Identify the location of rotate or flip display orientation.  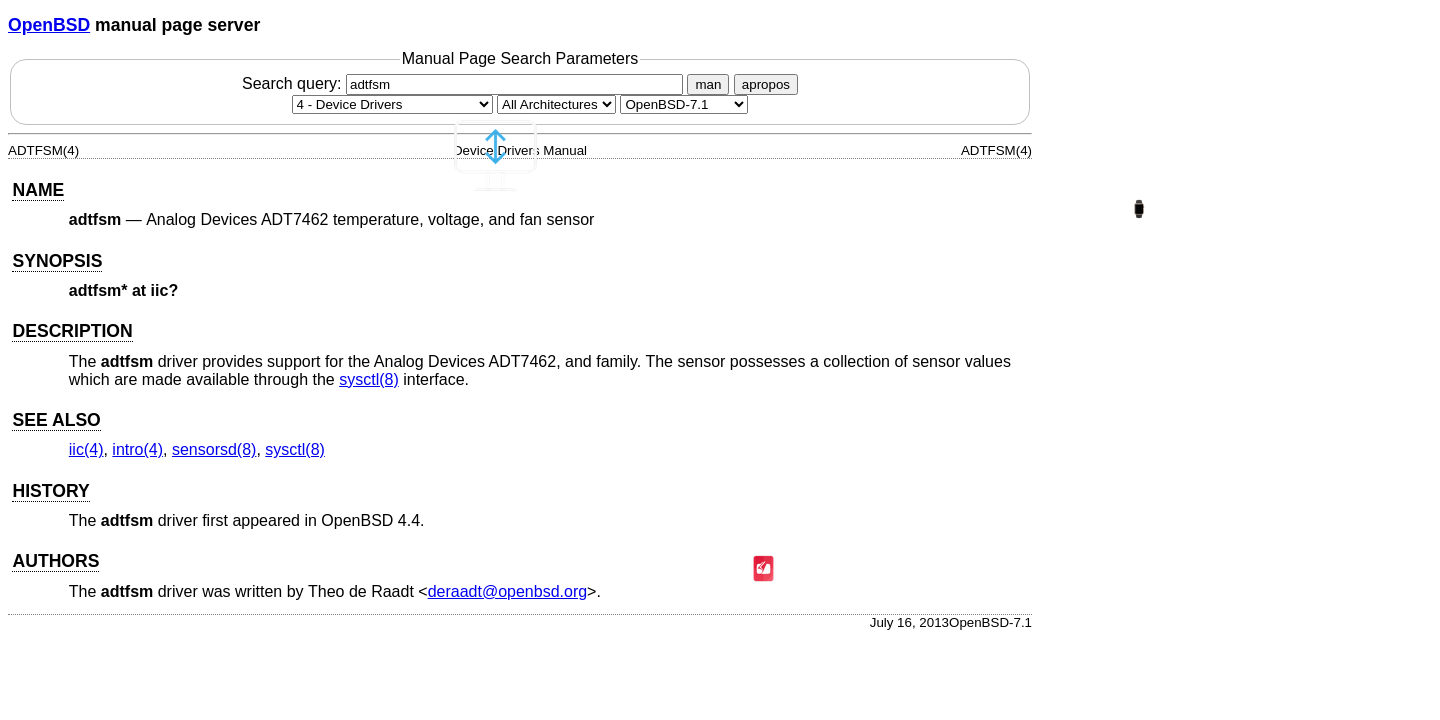
(495, 155).